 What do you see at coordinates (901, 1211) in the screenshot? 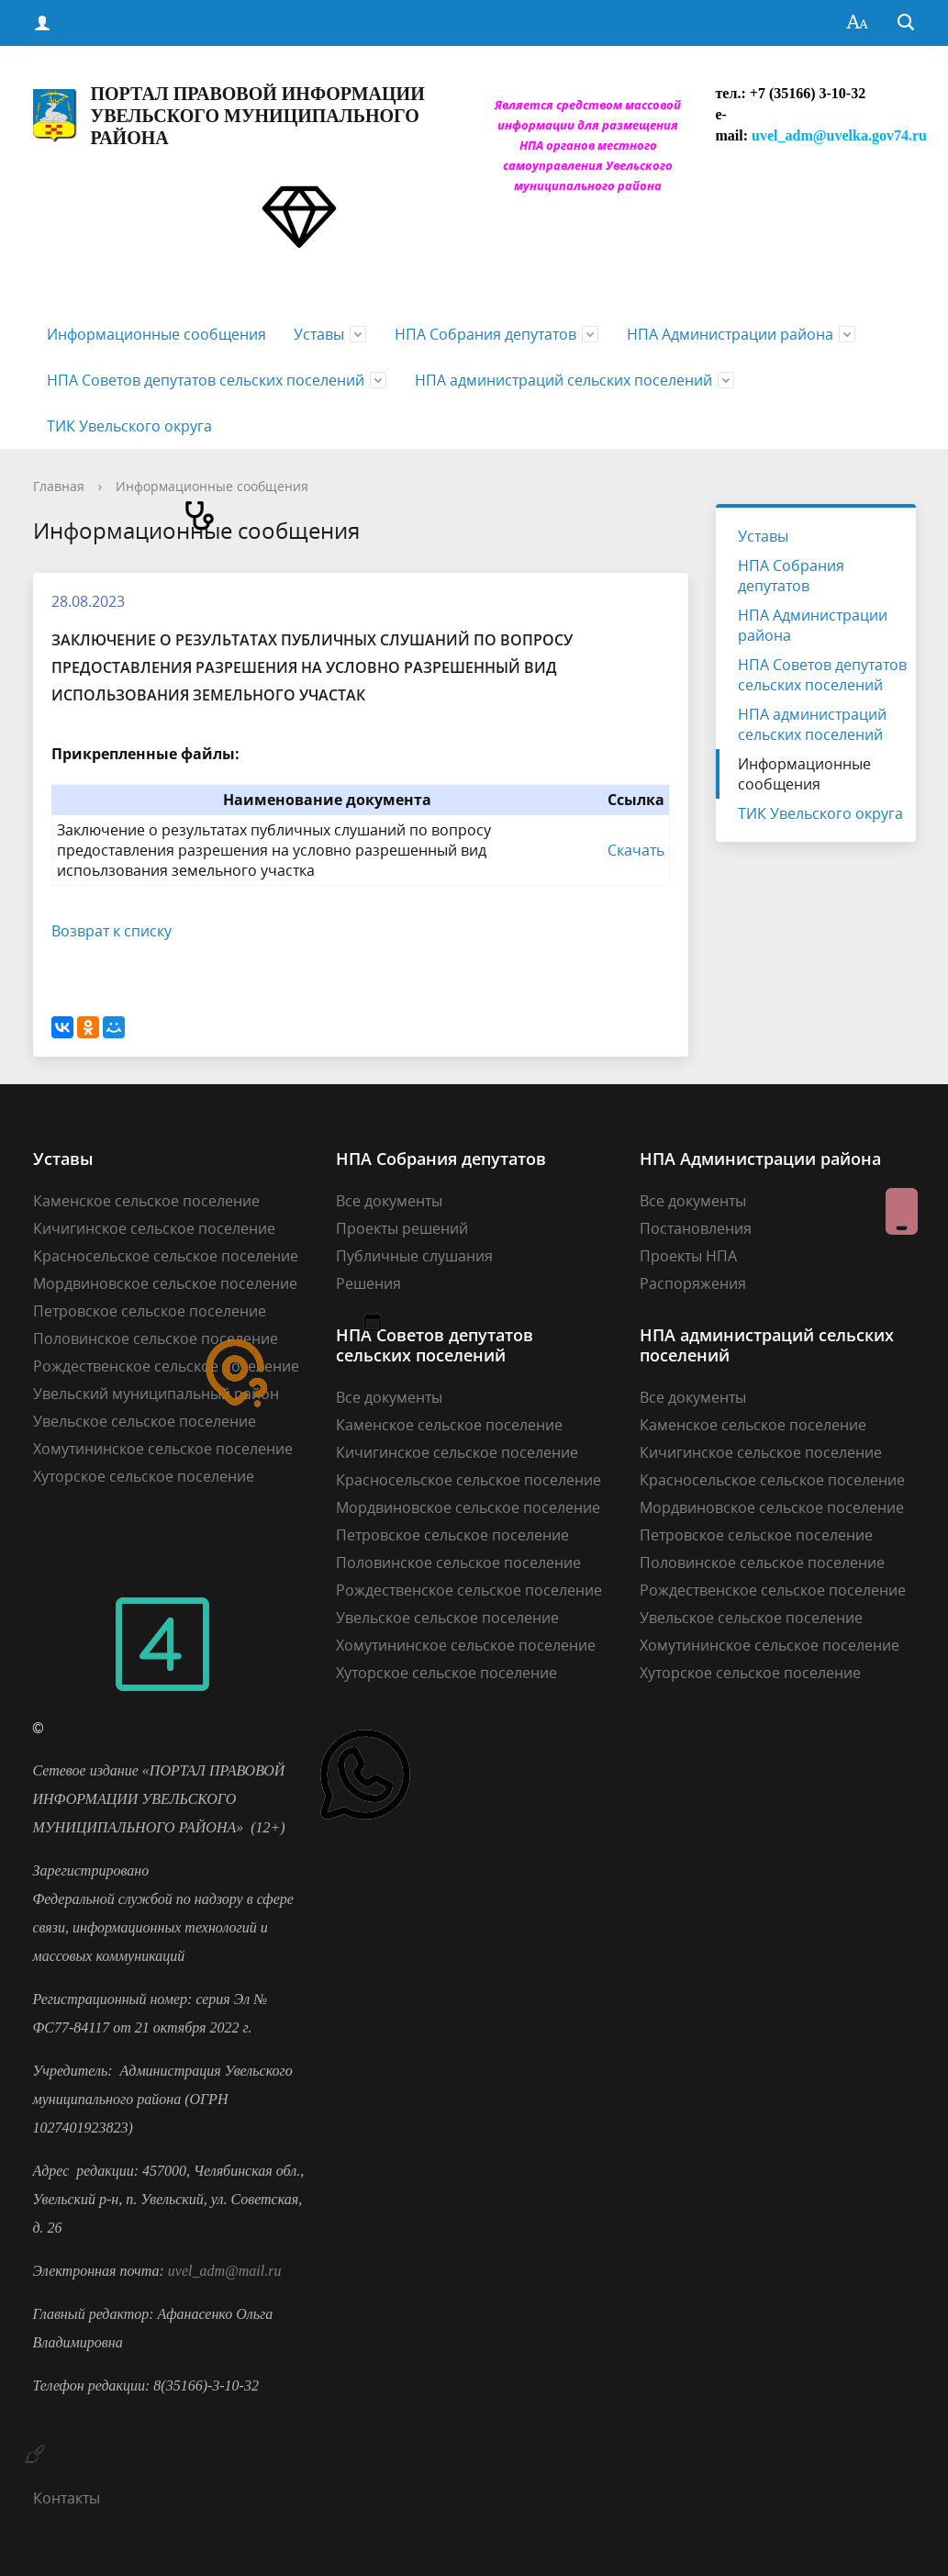
I see `call or text from mobile device` at bounding box center [901, 1211].